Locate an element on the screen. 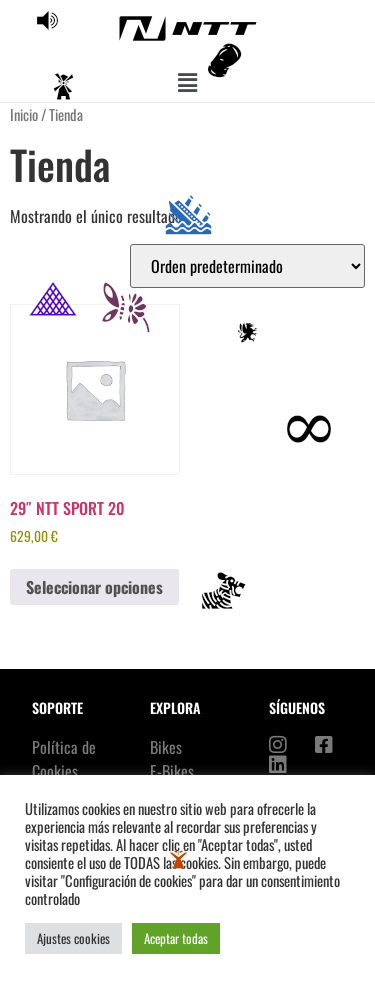 The image size is (375, 984). indicates wind energy or renewable power source is located at coordinates (63, 86).